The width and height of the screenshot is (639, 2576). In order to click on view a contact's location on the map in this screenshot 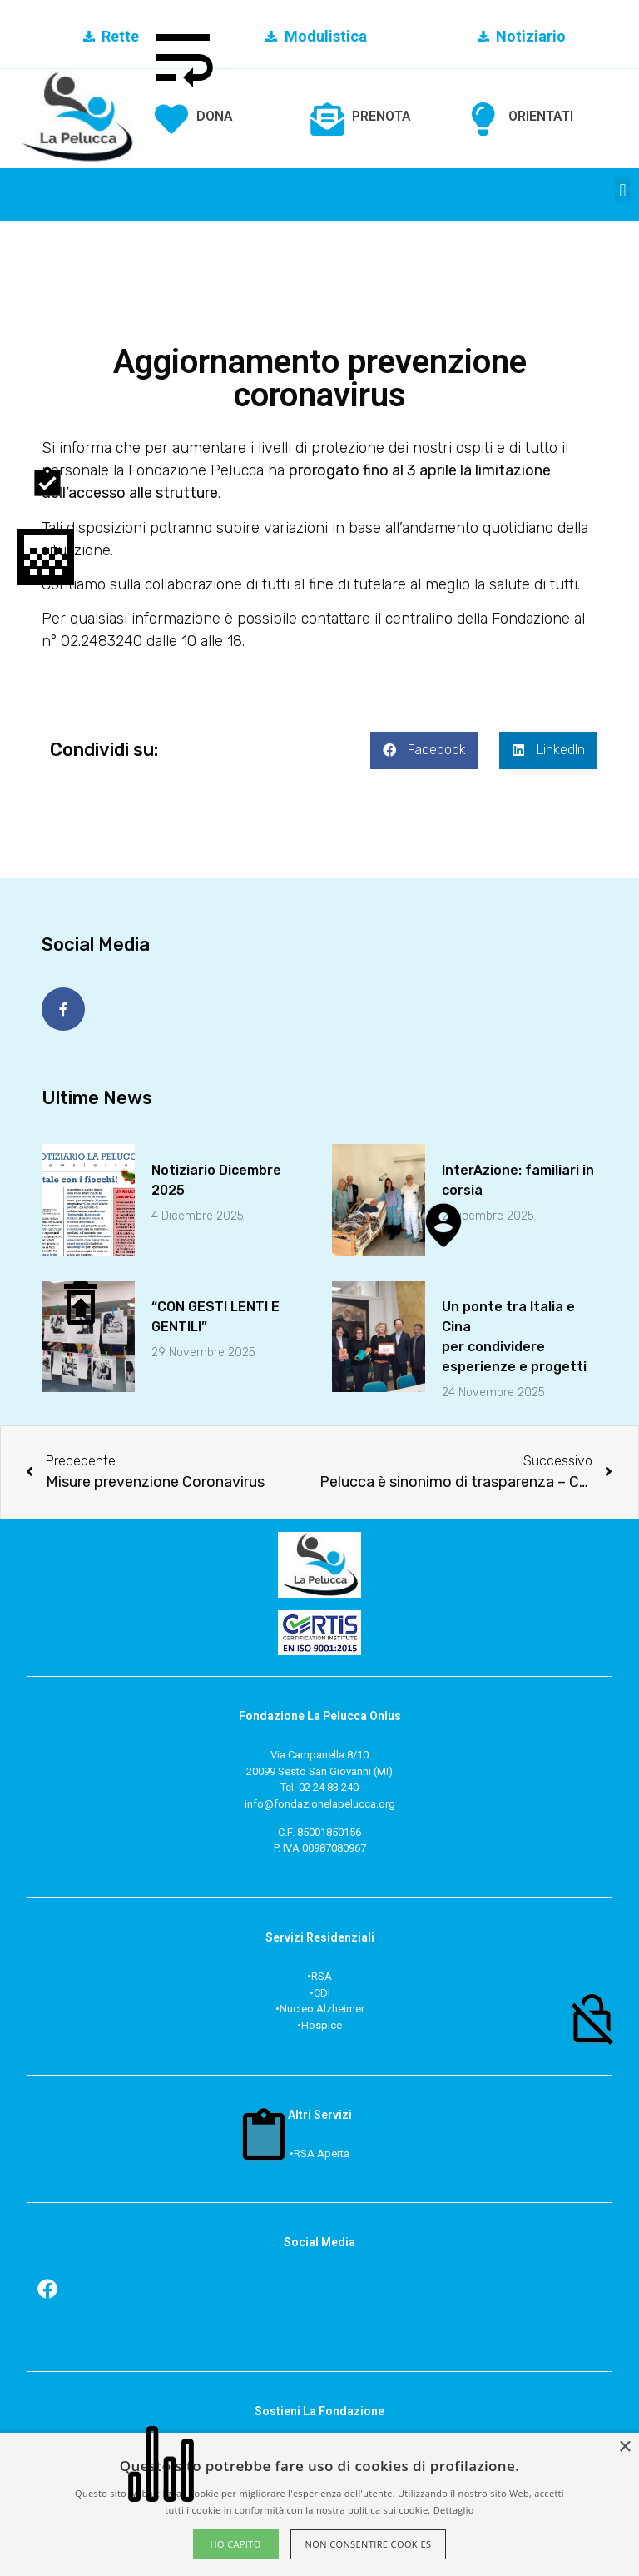, I will do `click(443, 1226)`.